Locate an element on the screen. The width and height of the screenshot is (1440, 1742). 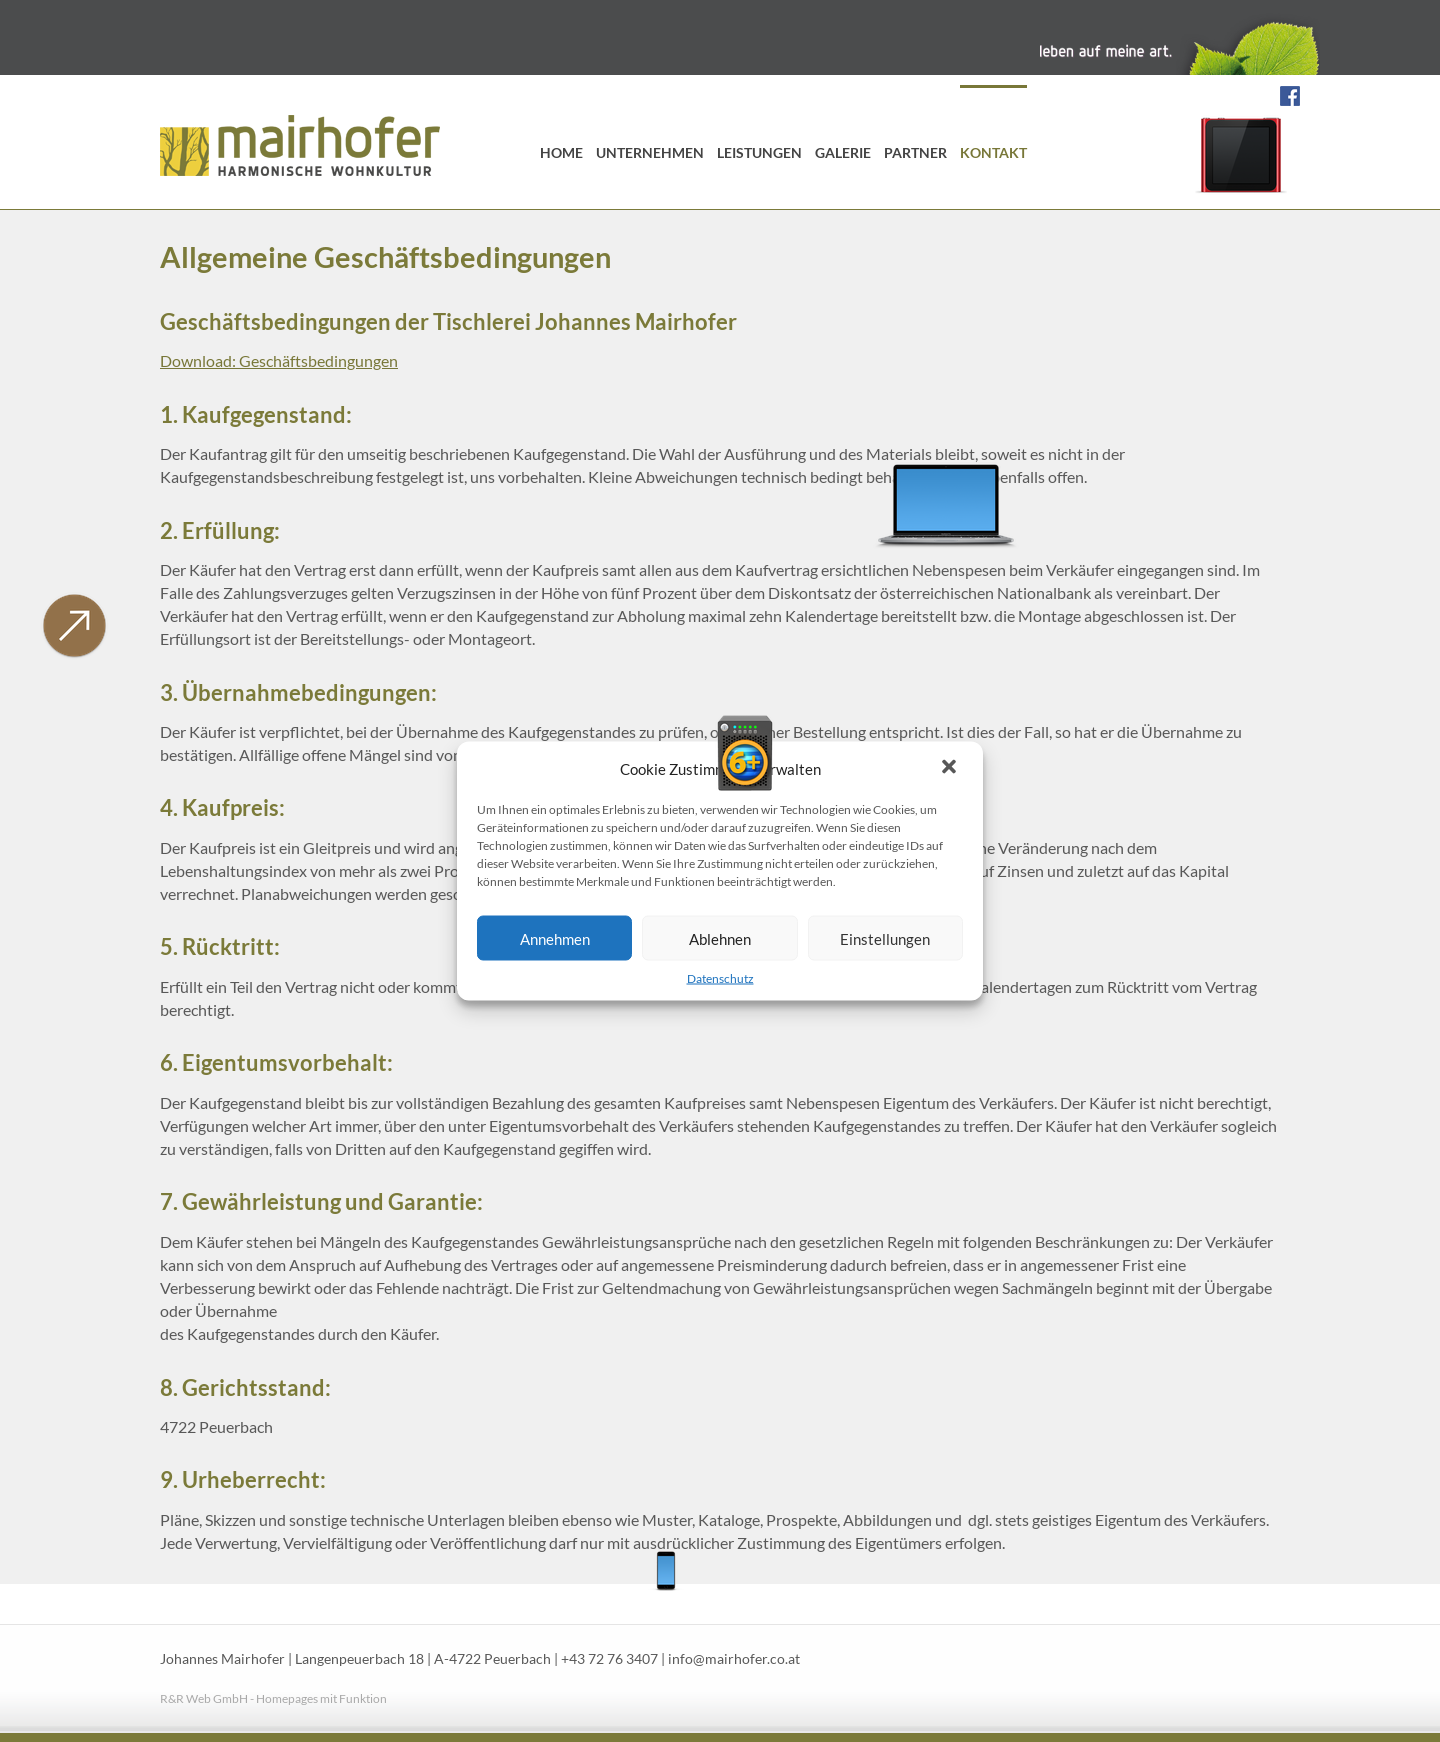
indicates a symbolic link or shortcut to another file is located at coordinates (74, 625).